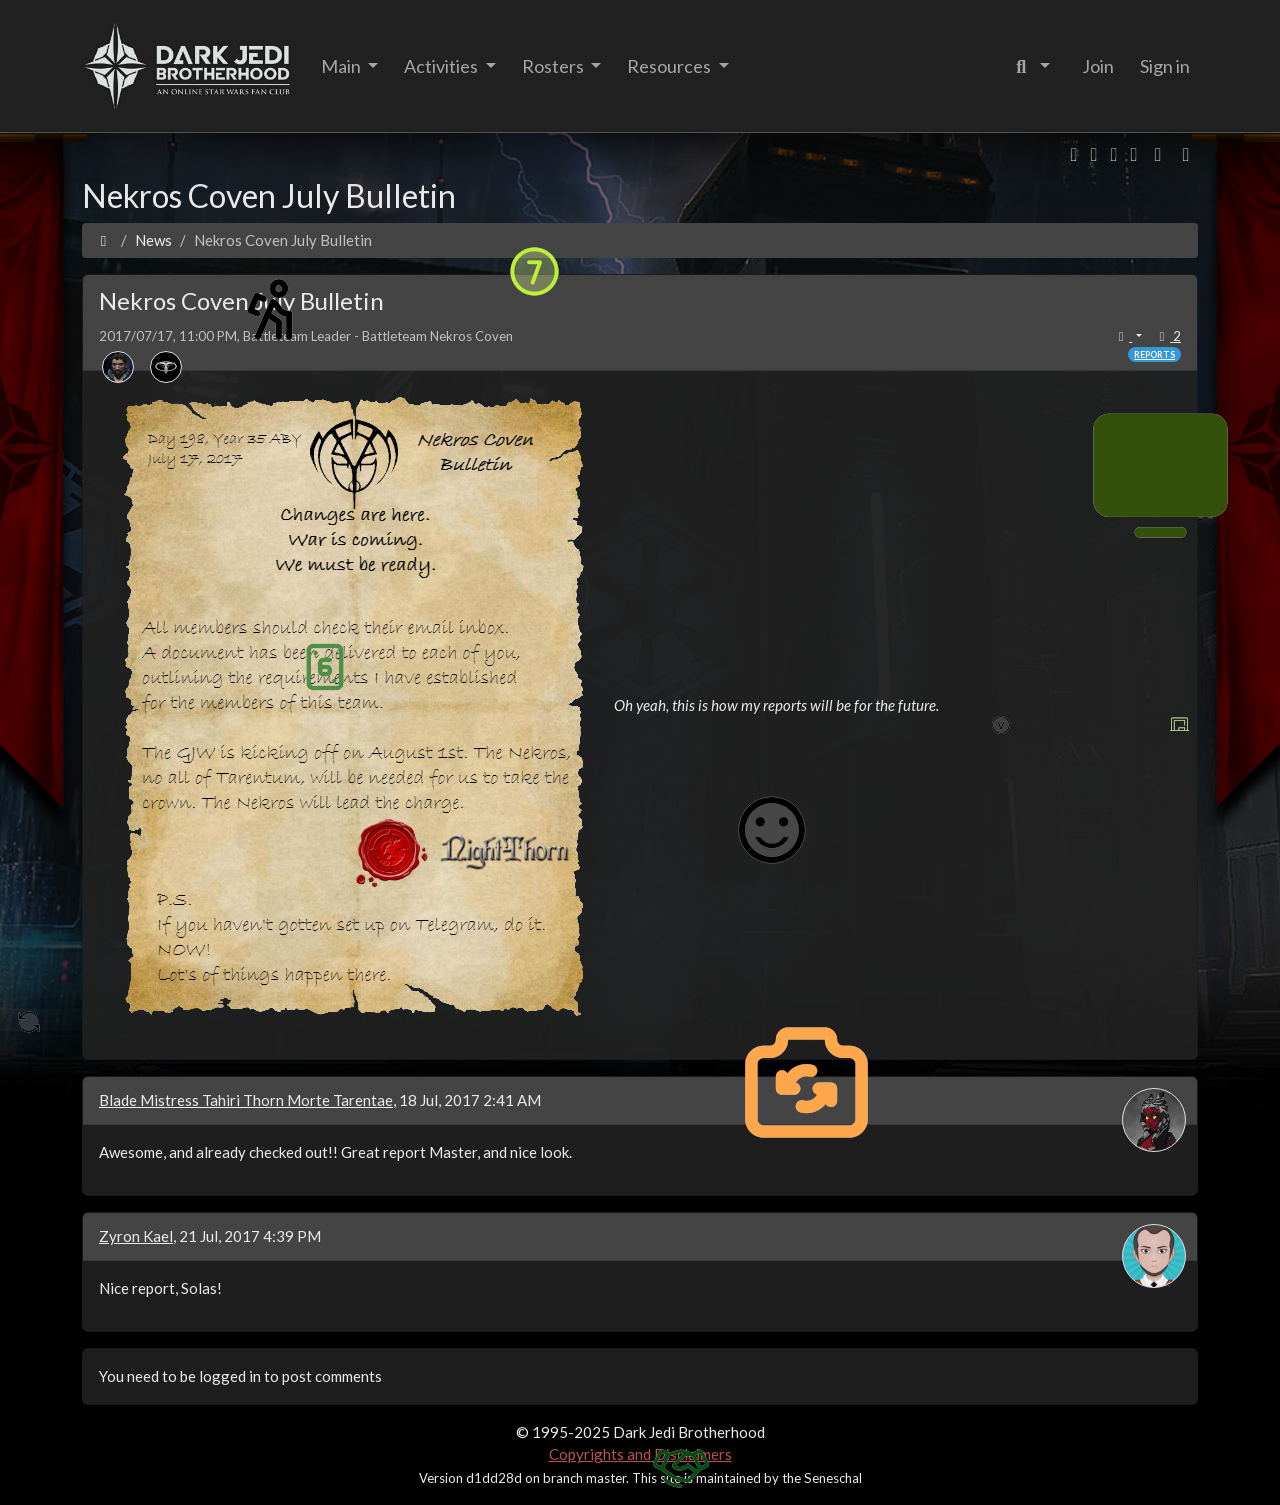  What do you see at coordinates (772, 830) in the screenshot?
I see `add an emoji or reaction to a message` at bounding box center [772, 830].